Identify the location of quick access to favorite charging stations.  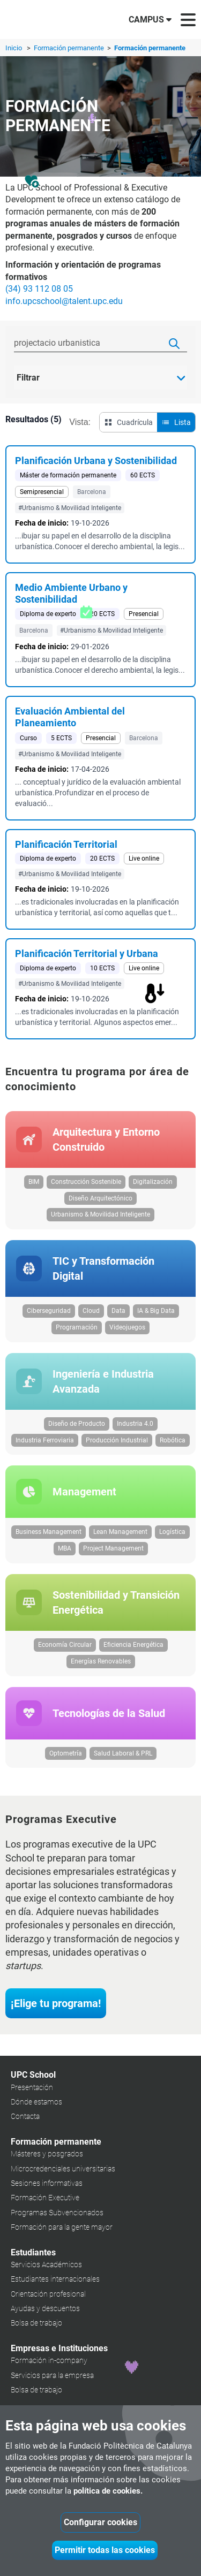
(32, 180).